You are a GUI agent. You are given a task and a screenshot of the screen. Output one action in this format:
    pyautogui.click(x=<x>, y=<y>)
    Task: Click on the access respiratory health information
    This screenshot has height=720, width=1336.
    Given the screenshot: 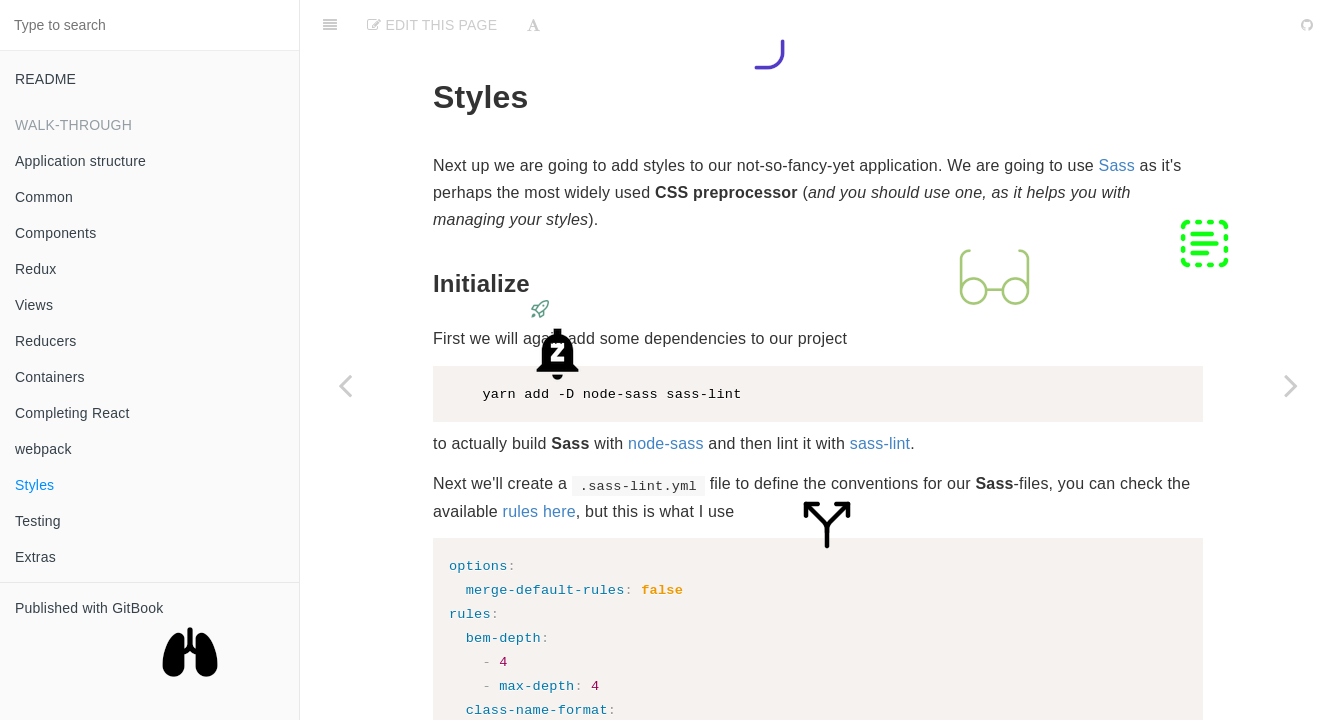 What is the action you would take?
    pyautogui.click(x=190, y=652)
    